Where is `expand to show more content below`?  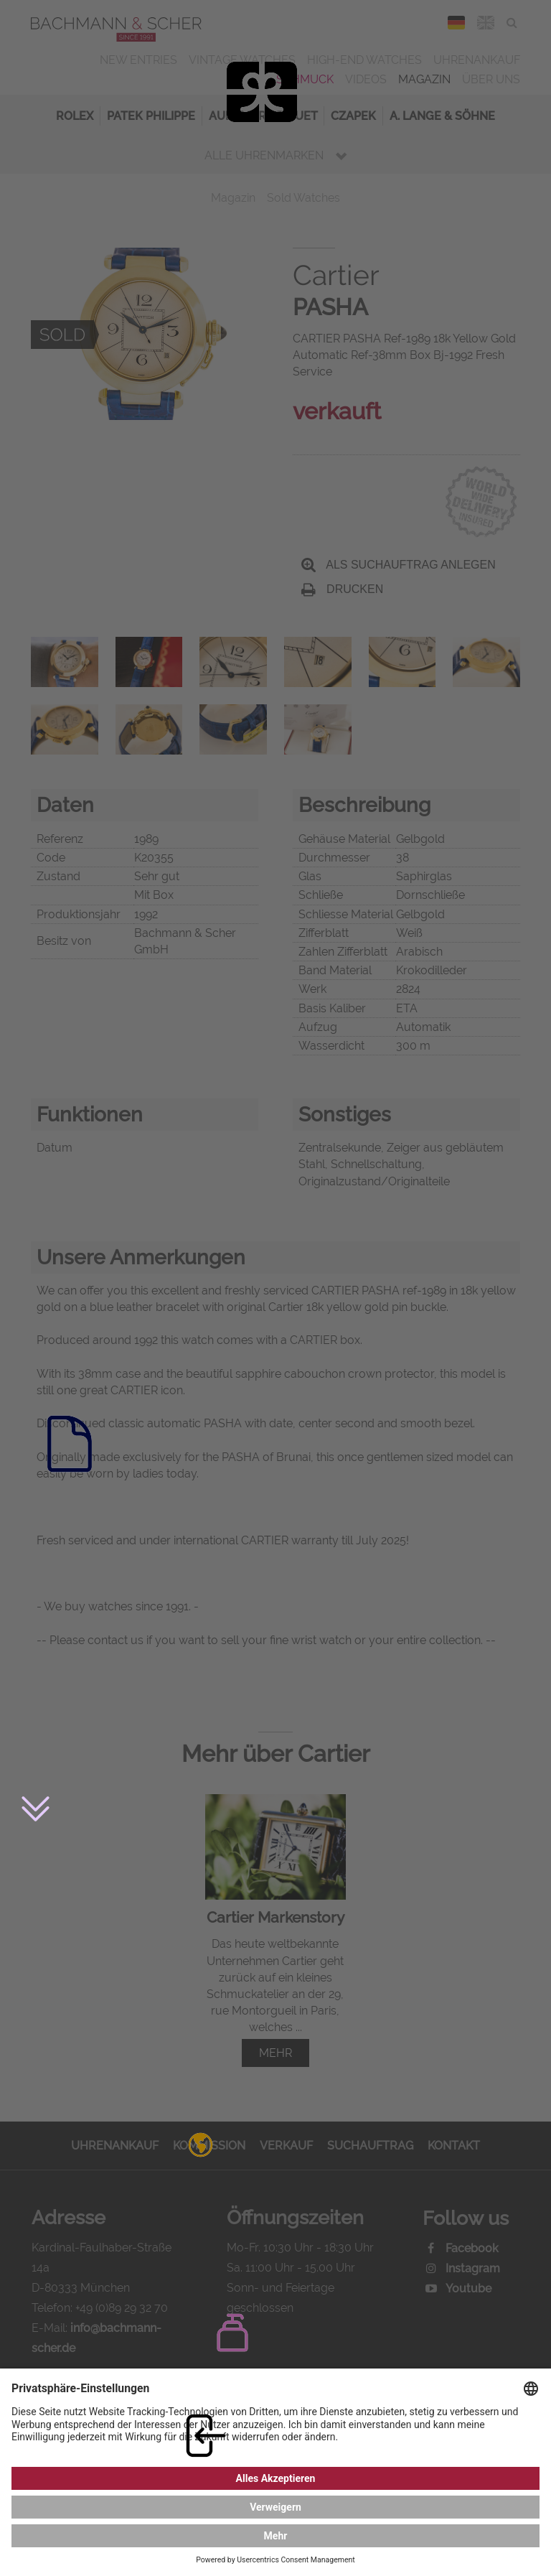
expand to show more content below is located at coordinates (35, 1809).